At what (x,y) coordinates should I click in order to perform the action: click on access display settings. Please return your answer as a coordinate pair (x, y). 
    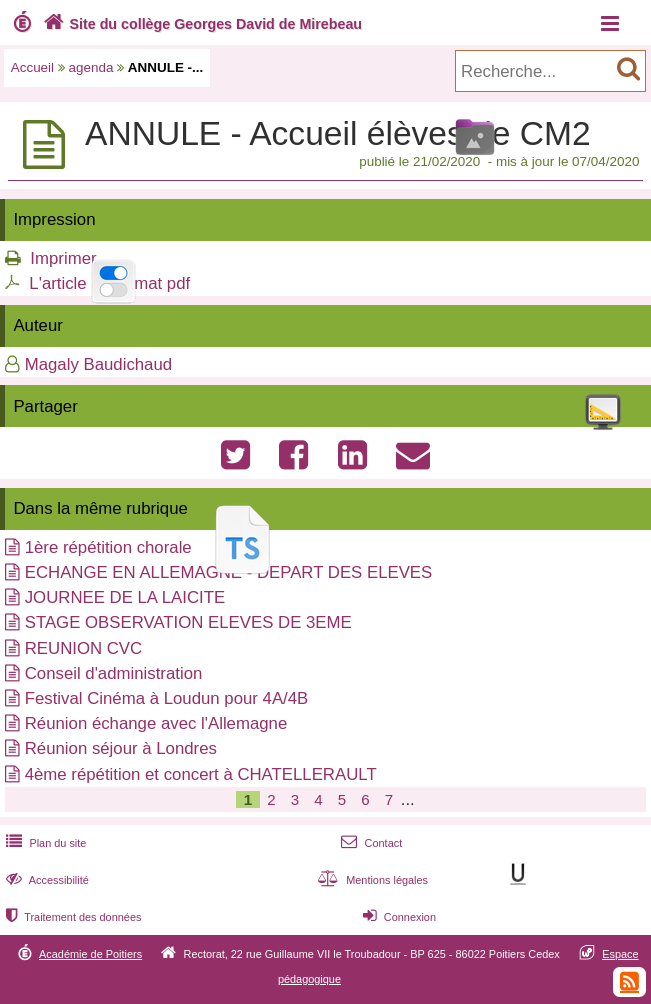
    Looking at the image, I should click on (603, 412).